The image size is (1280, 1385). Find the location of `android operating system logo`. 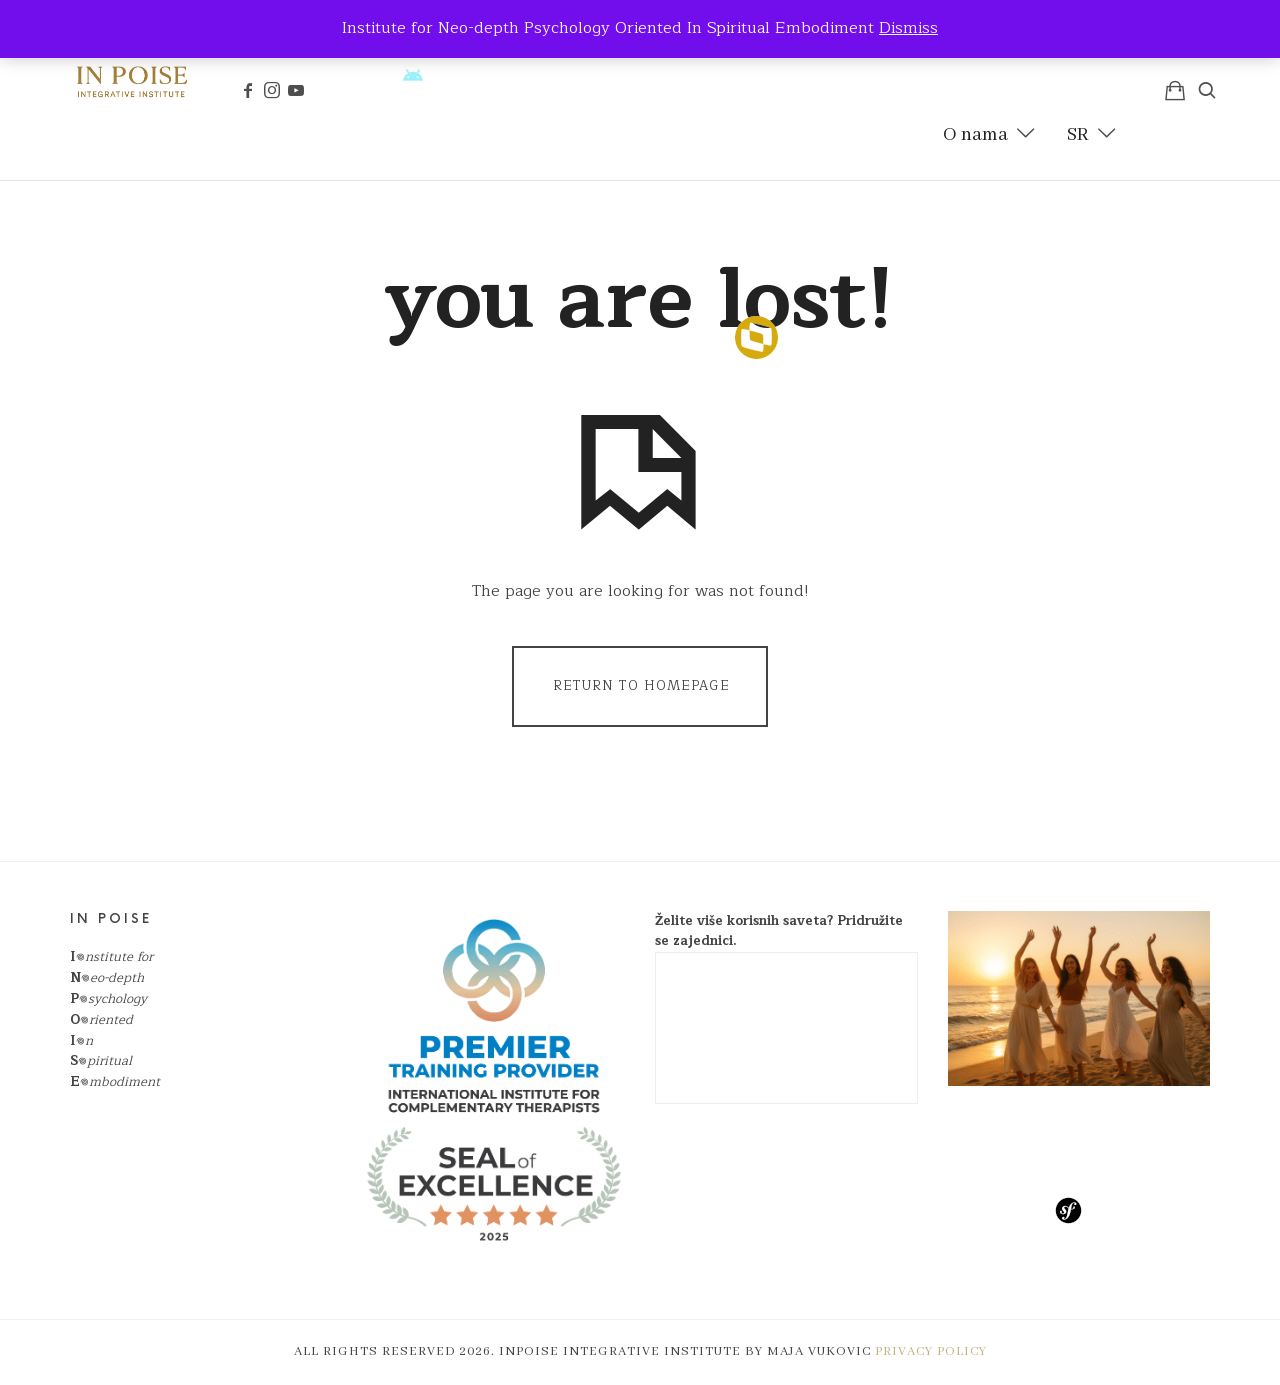

android operating system logo is located at coordinates (413, 75).